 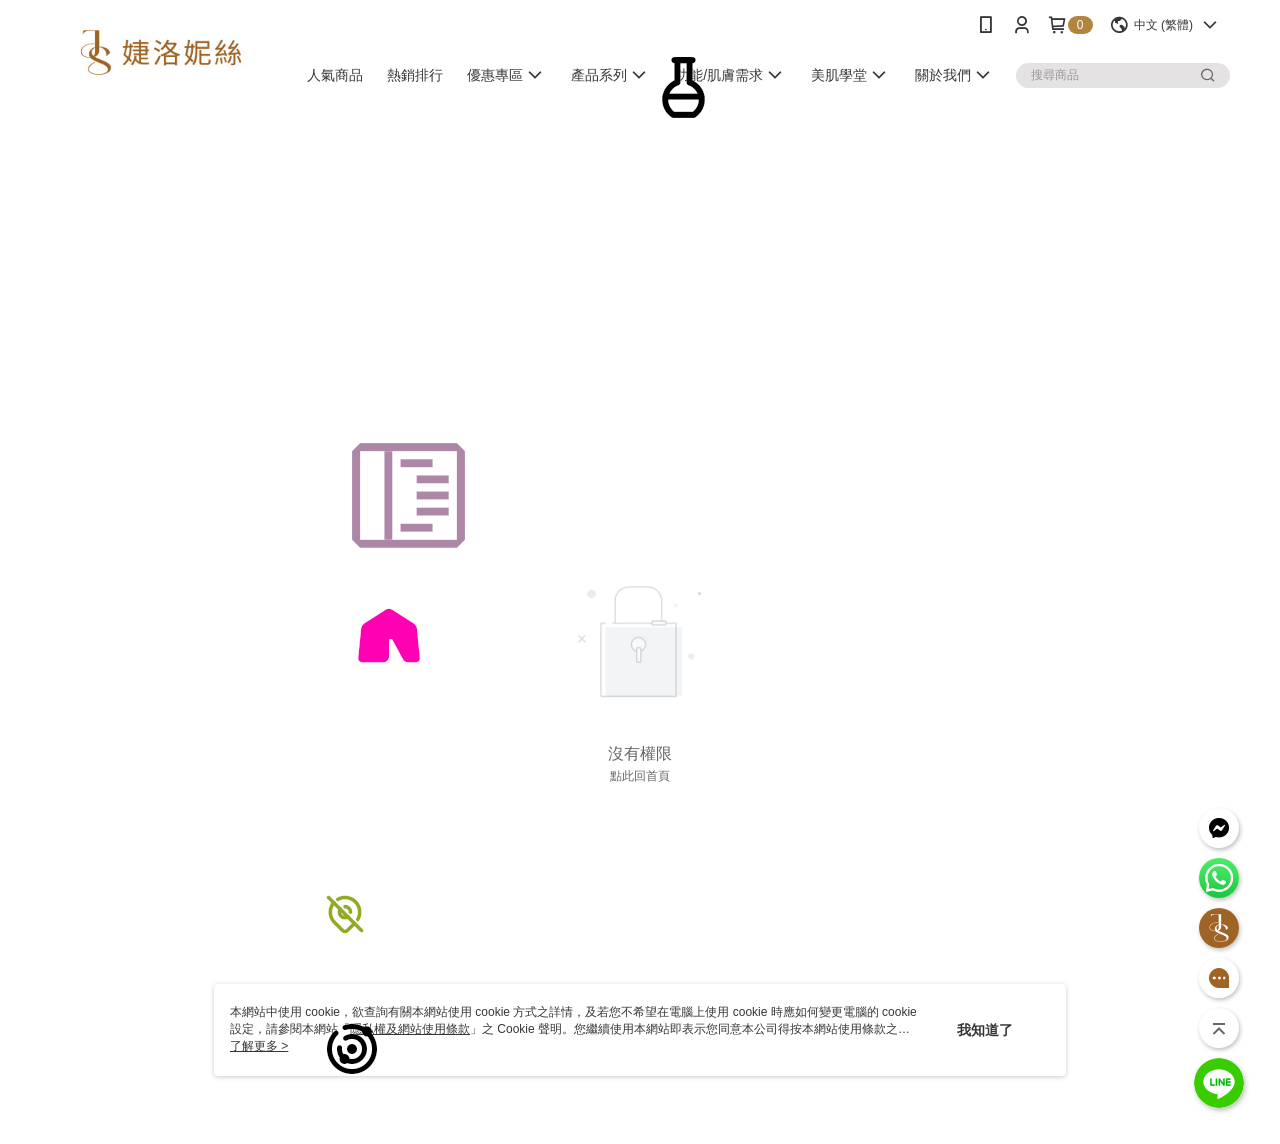 I want to click on explore the universe or cosmos section, so click(x=352, y=1049).